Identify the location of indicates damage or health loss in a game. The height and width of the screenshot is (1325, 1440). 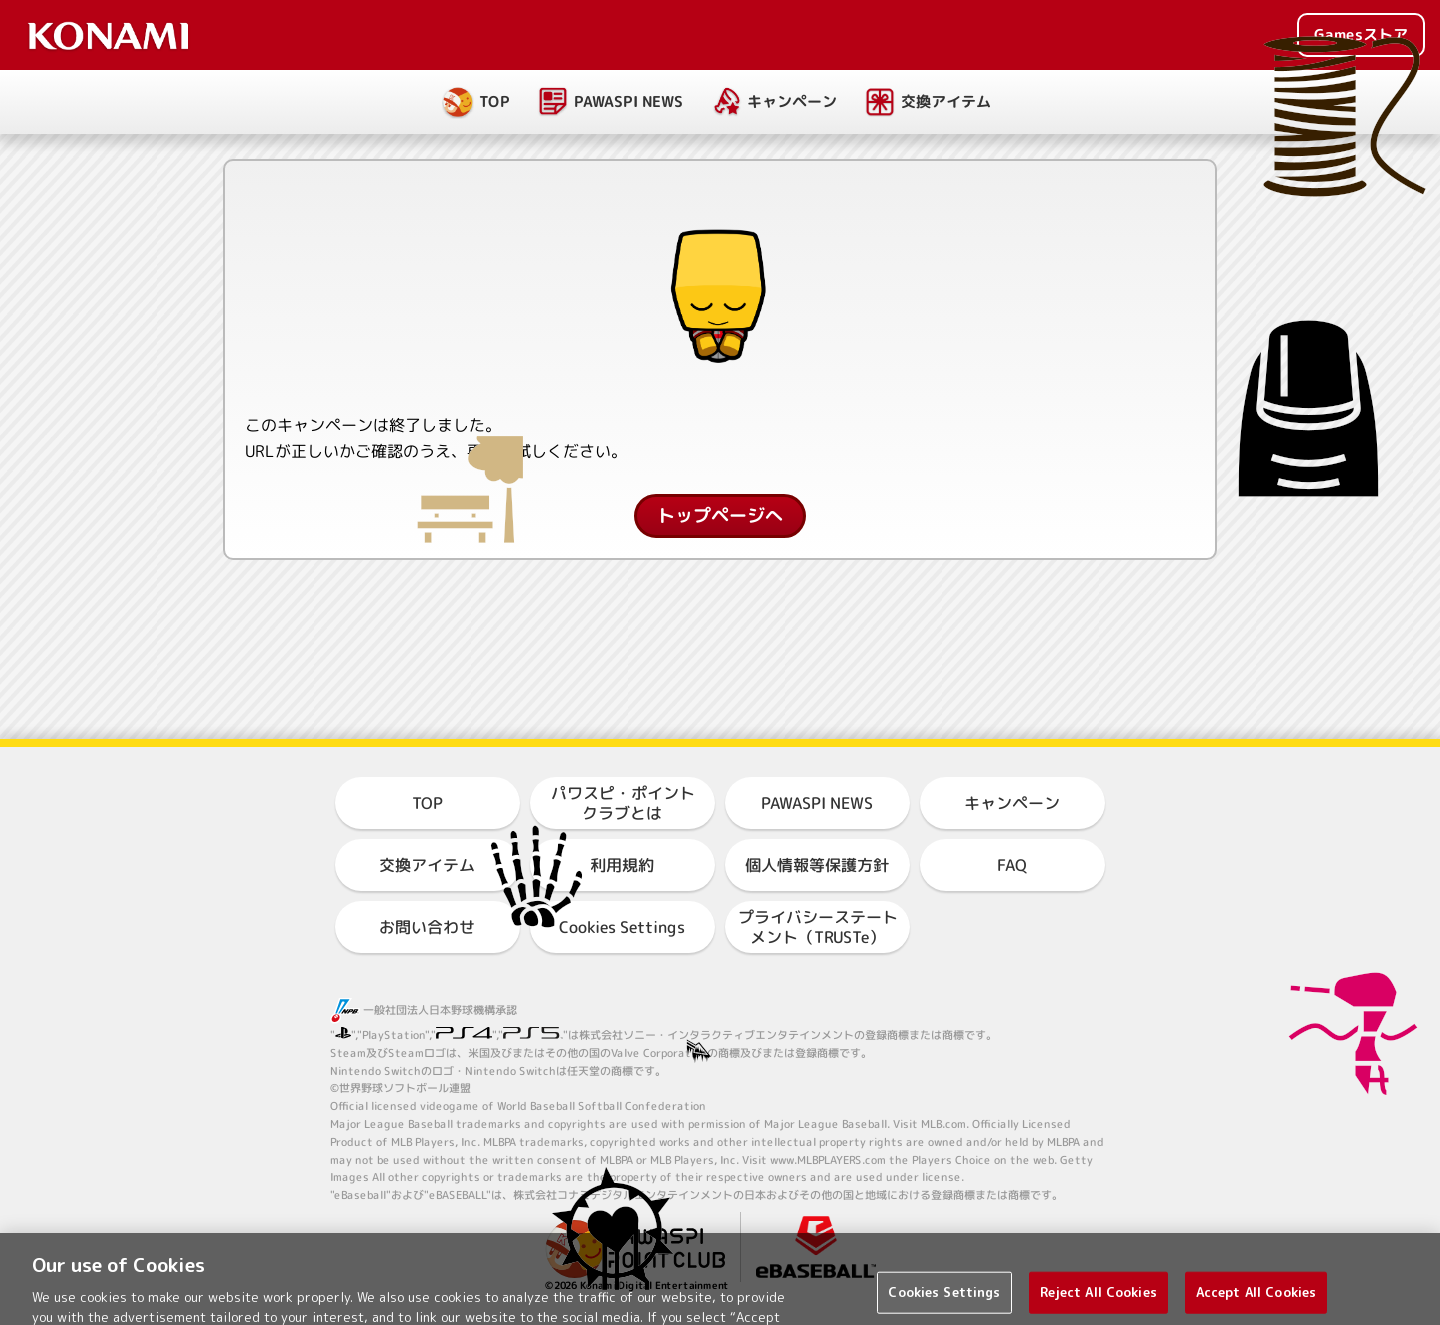
(613, 1228).